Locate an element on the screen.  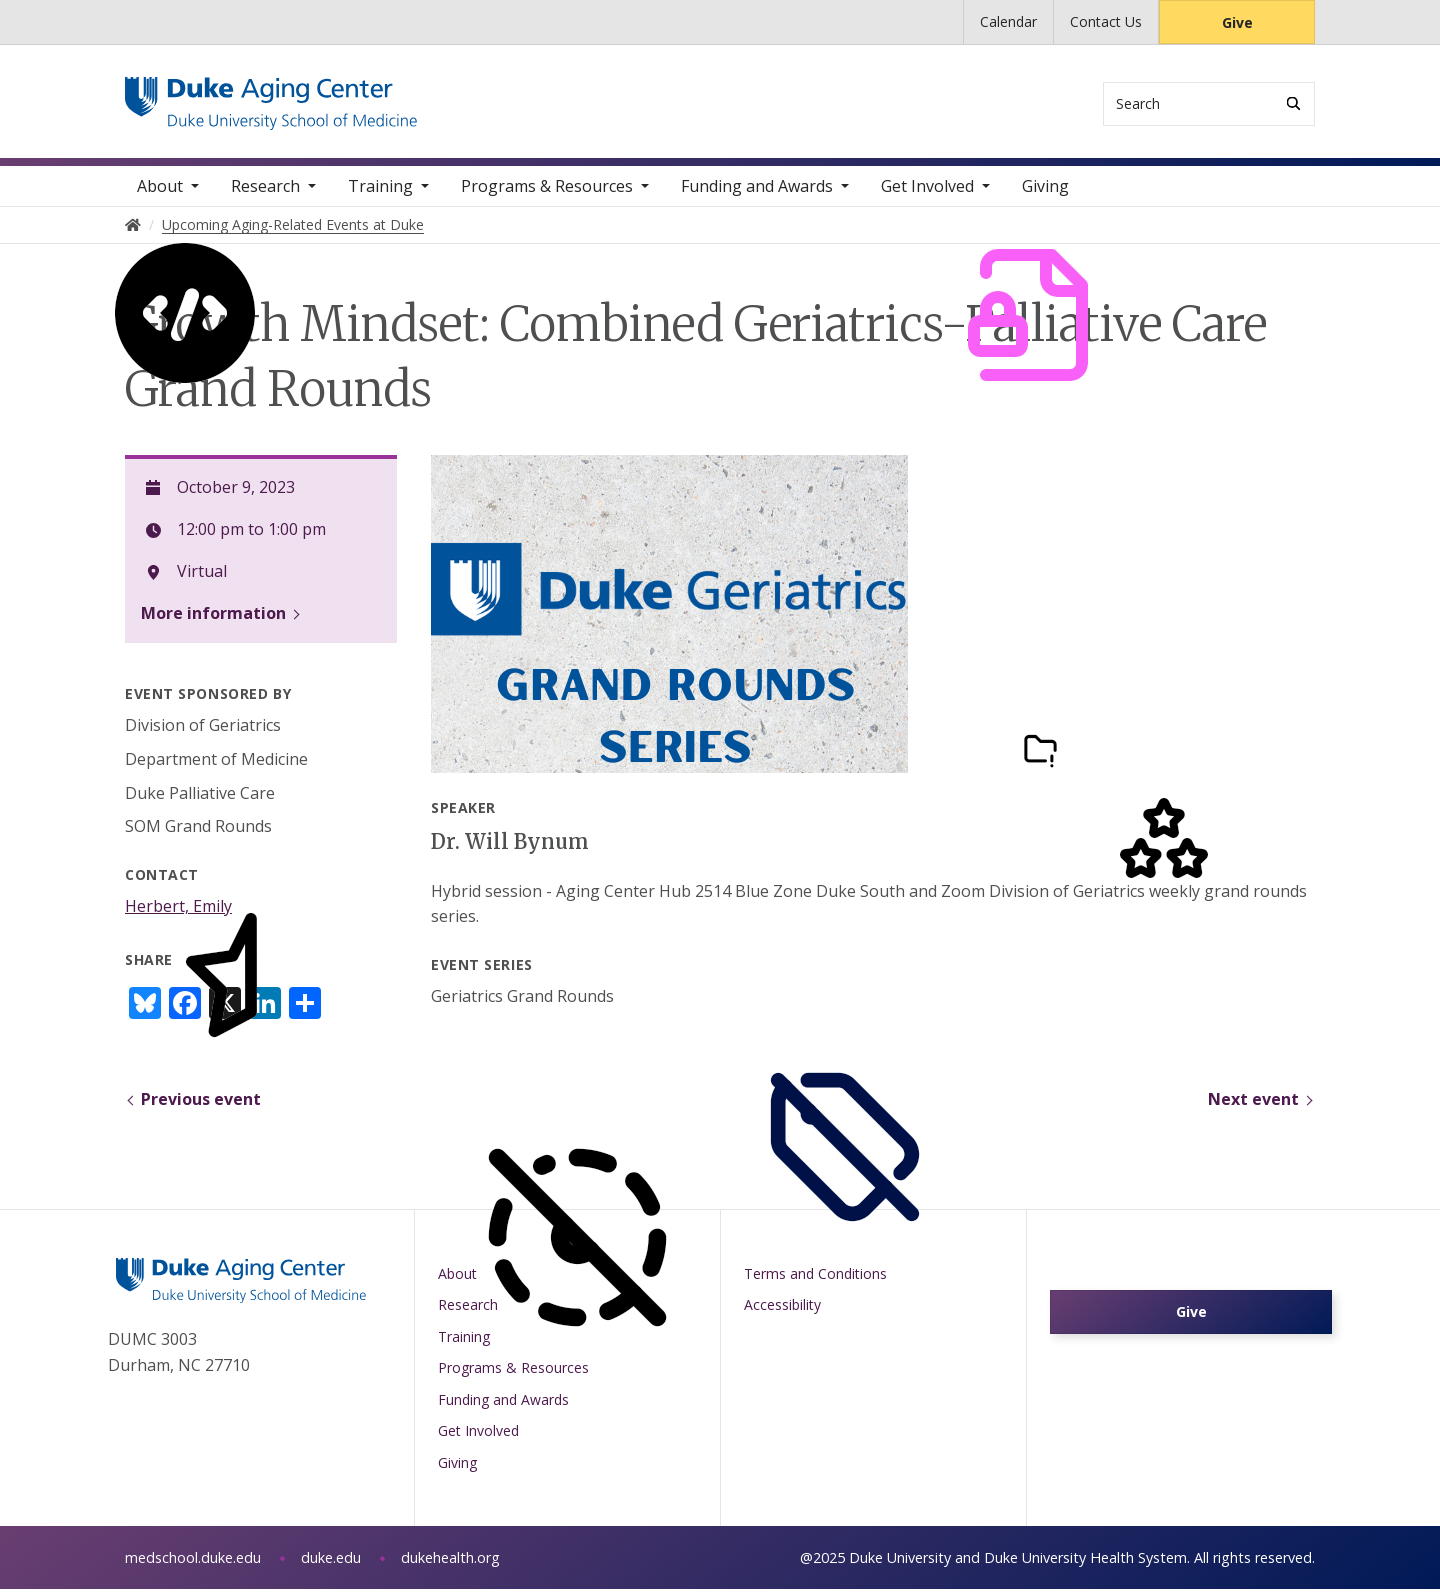
folder contains items requiring attention is located at coordinates (1040, 749).